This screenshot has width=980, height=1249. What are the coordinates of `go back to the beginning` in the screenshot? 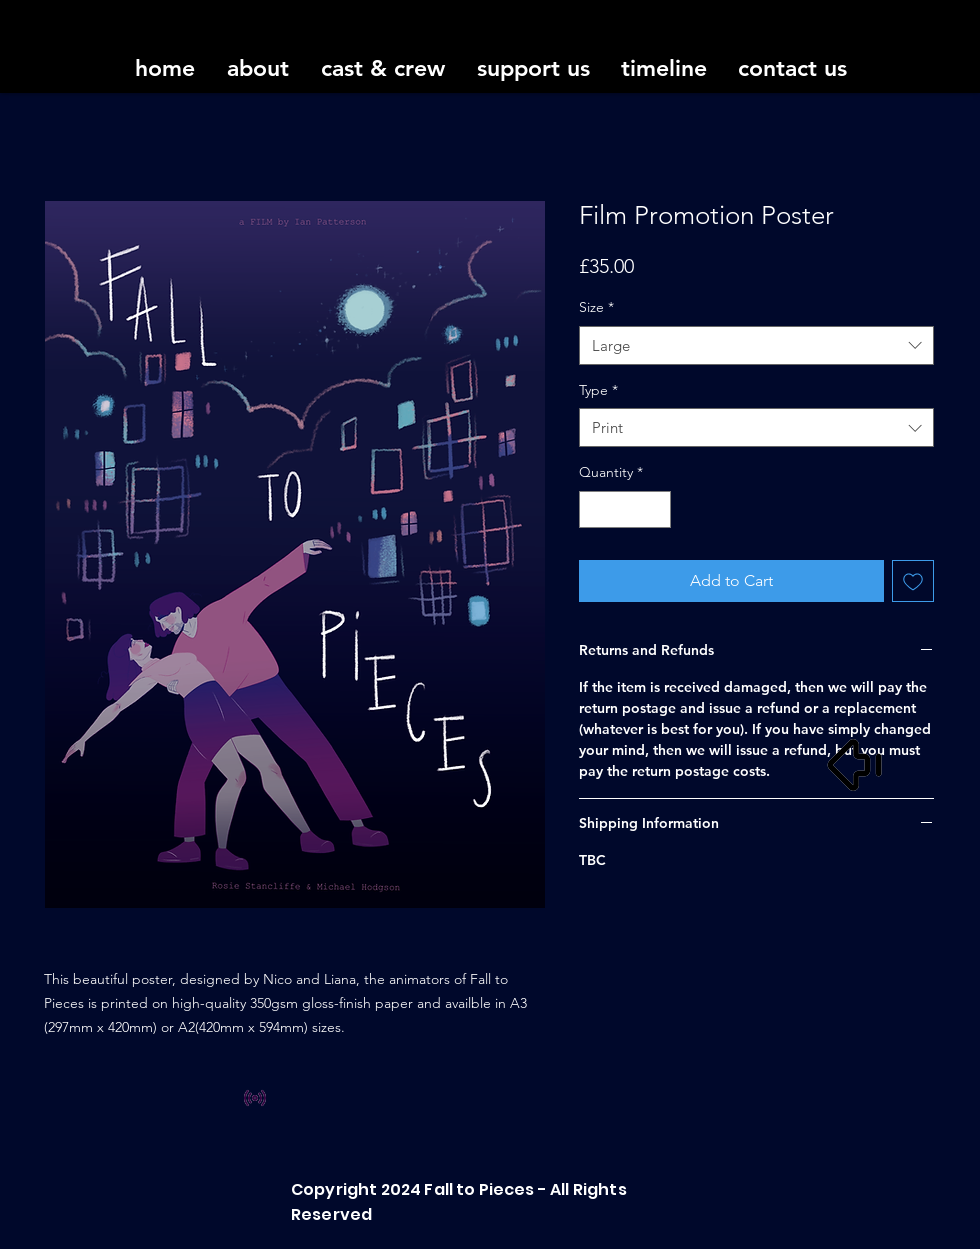 It's located at (856, 765).